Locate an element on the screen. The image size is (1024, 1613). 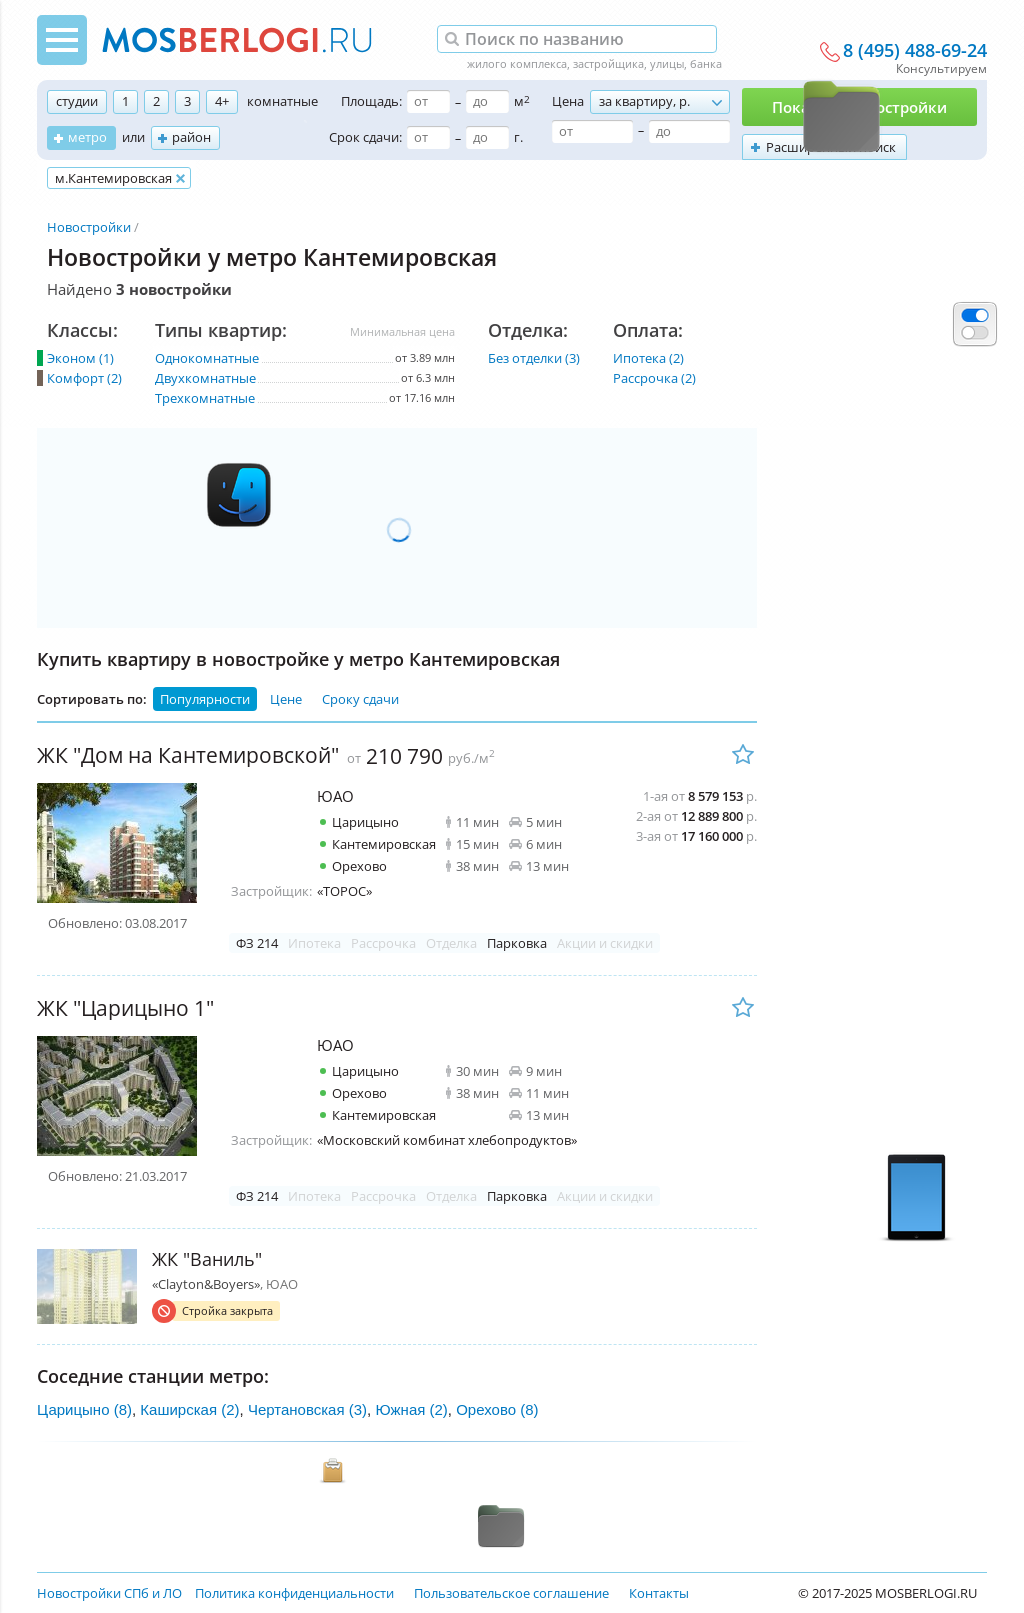
open folder to view contents is located at coordinates (501, 1526).